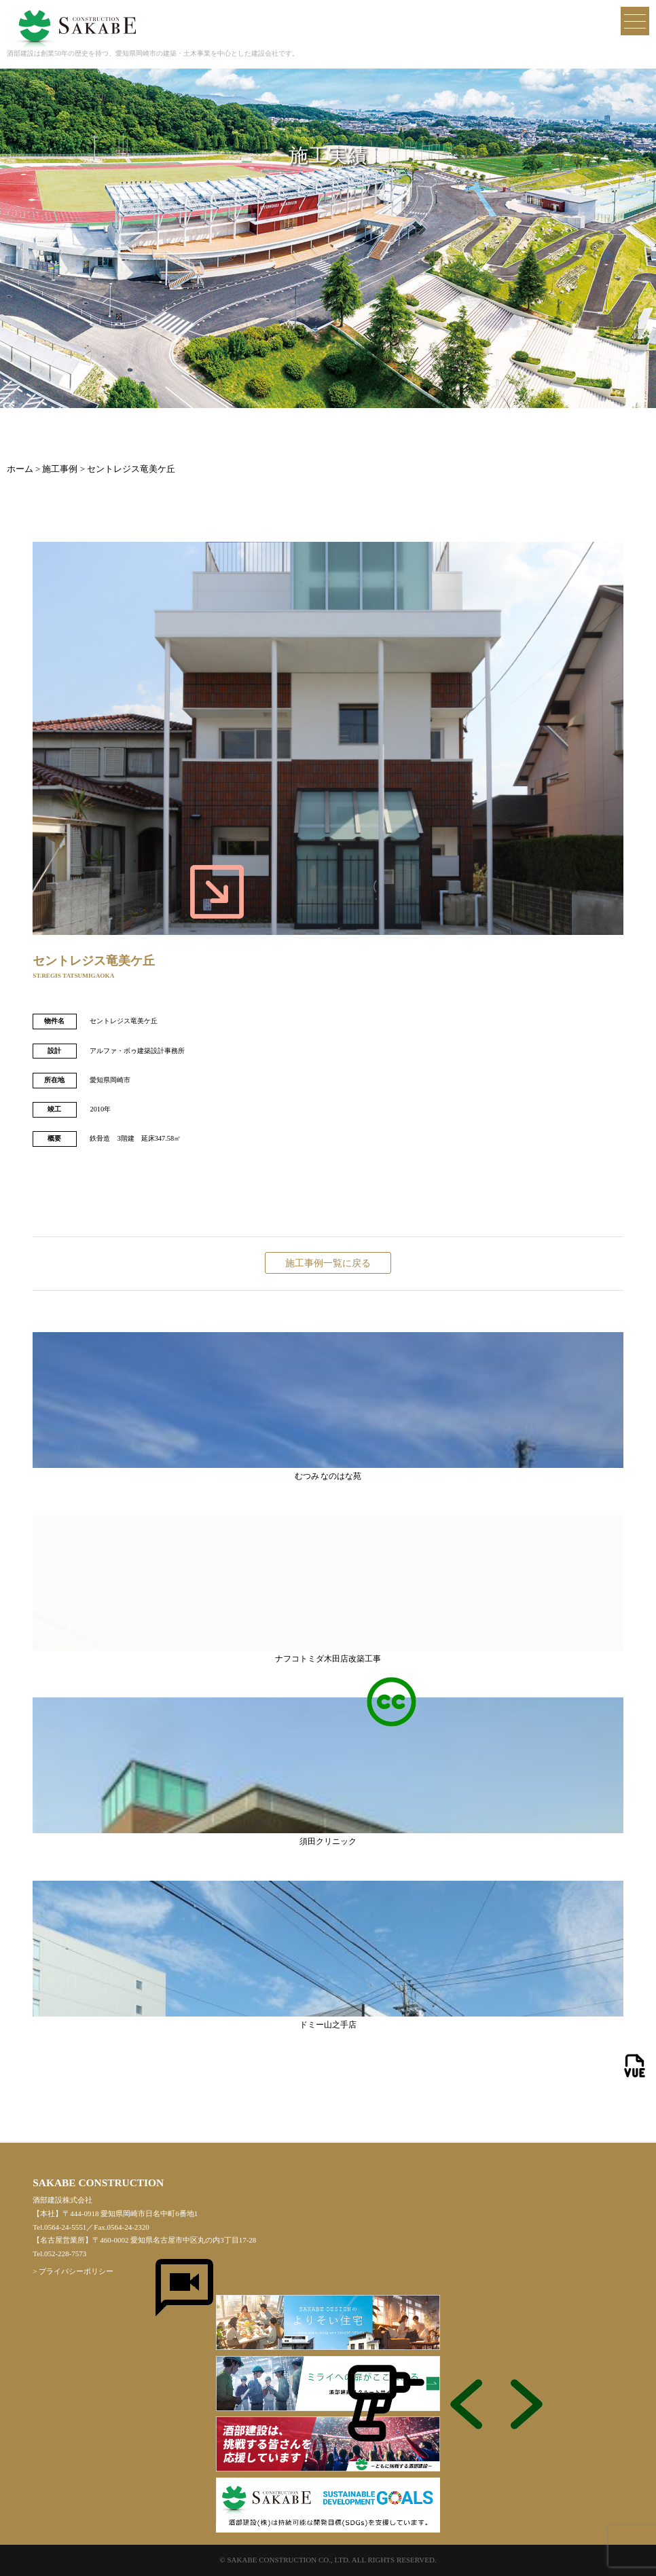  What do you see at coordinates (391, 1701) in the screenshot?
I see `indicates content is licensed under creative commons` at bounding box center [391, 1701].